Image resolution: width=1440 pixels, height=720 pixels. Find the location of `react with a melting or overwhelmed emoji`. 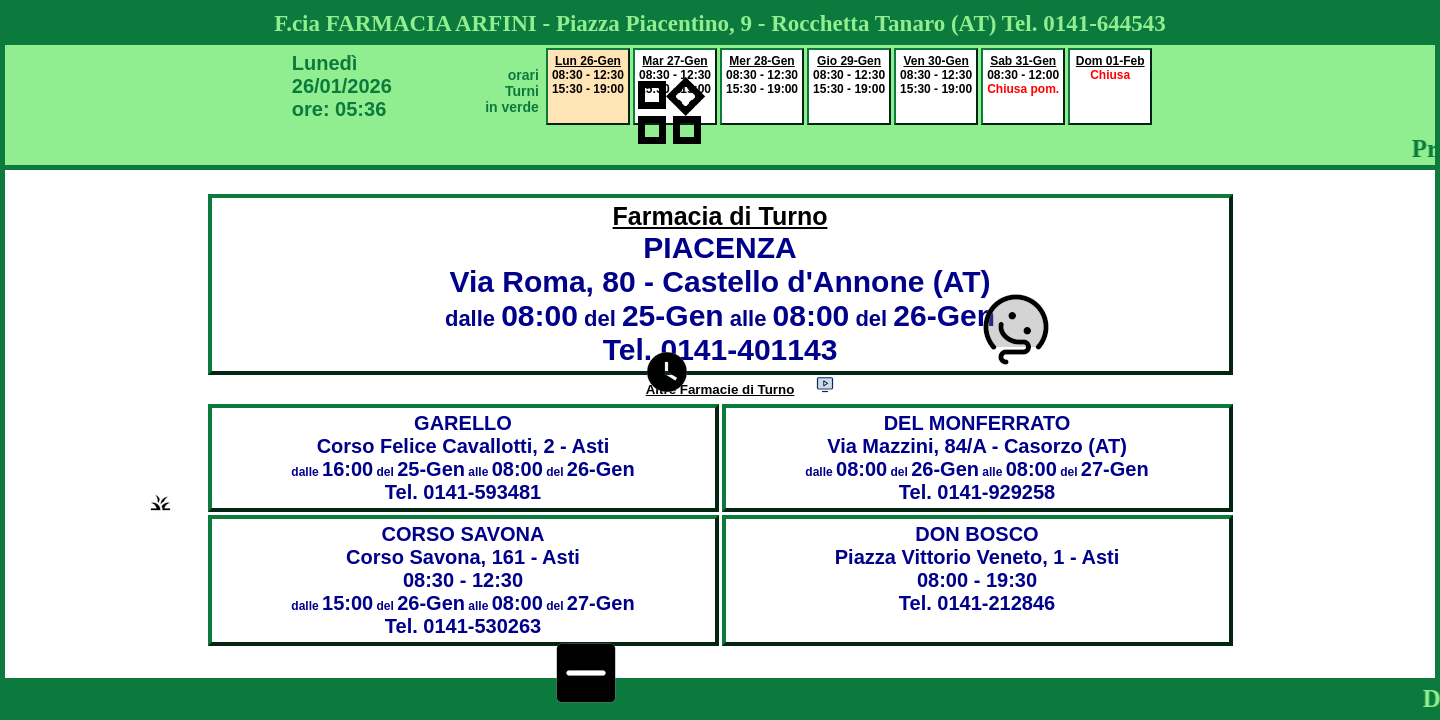

react with a melting or overwhelmed emoji is located at coordinates (1016, 327).